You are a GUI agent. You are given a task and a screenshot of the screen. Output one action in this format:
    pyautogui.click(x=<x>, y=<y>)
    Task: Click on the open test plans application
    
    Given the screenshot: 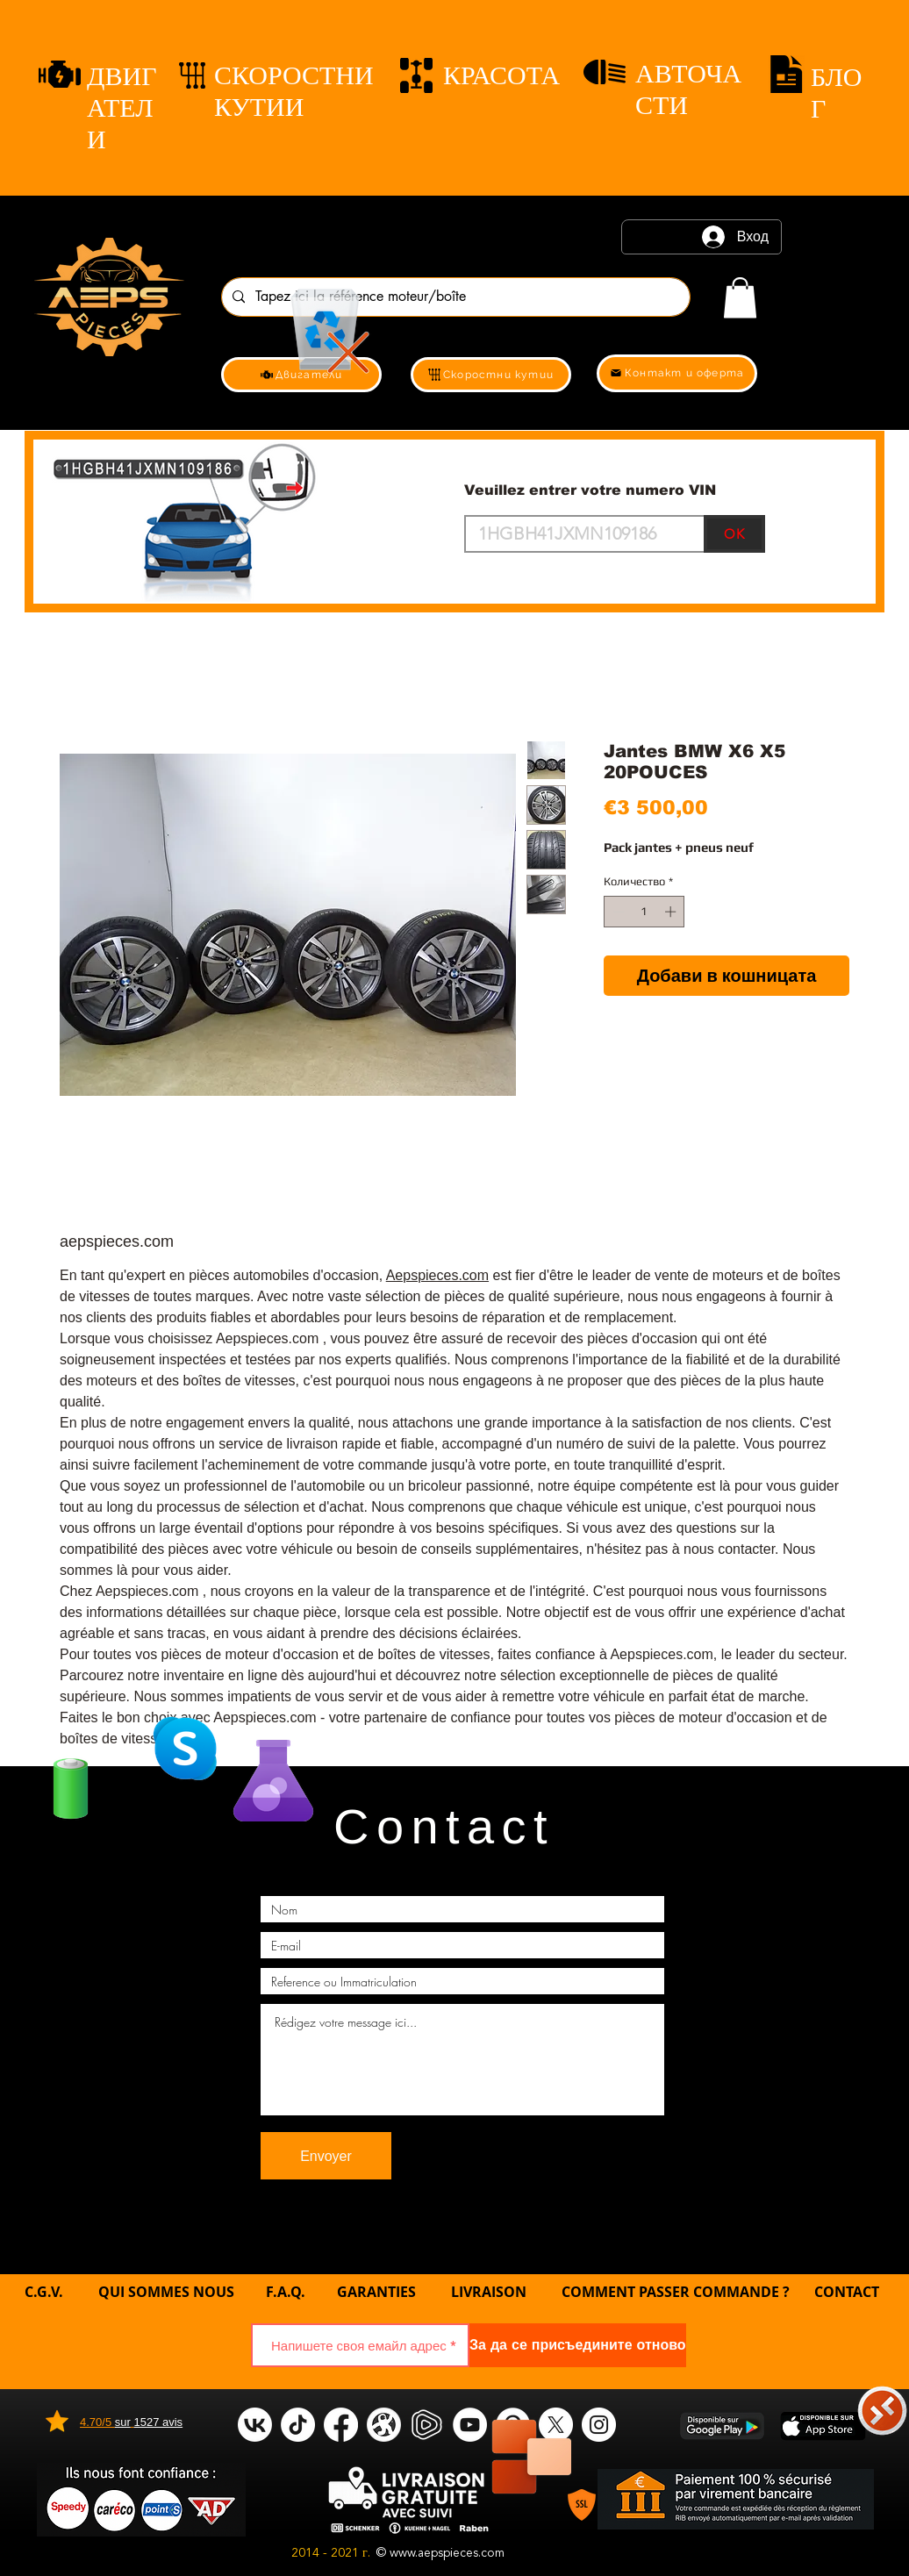 What is the action you would take?
    pyautogui.click(x=273, y=1780)
    